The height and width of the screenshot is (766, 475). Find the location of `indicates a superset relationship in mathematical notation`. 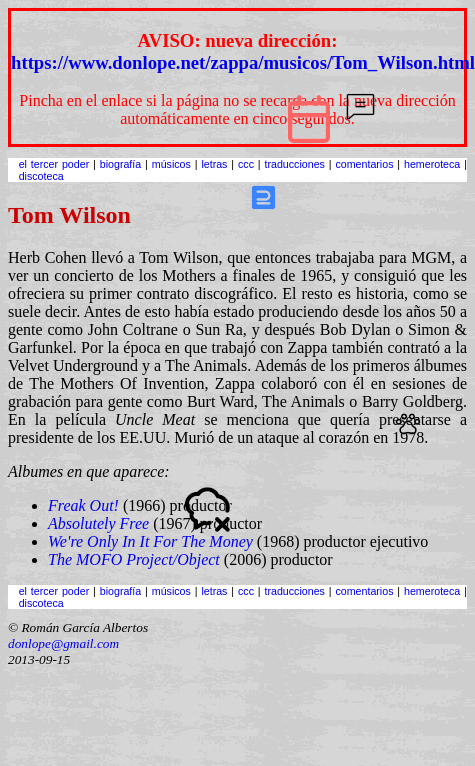

indicates a superset relationship in mathematical notation is located at coordinates (263, 197).